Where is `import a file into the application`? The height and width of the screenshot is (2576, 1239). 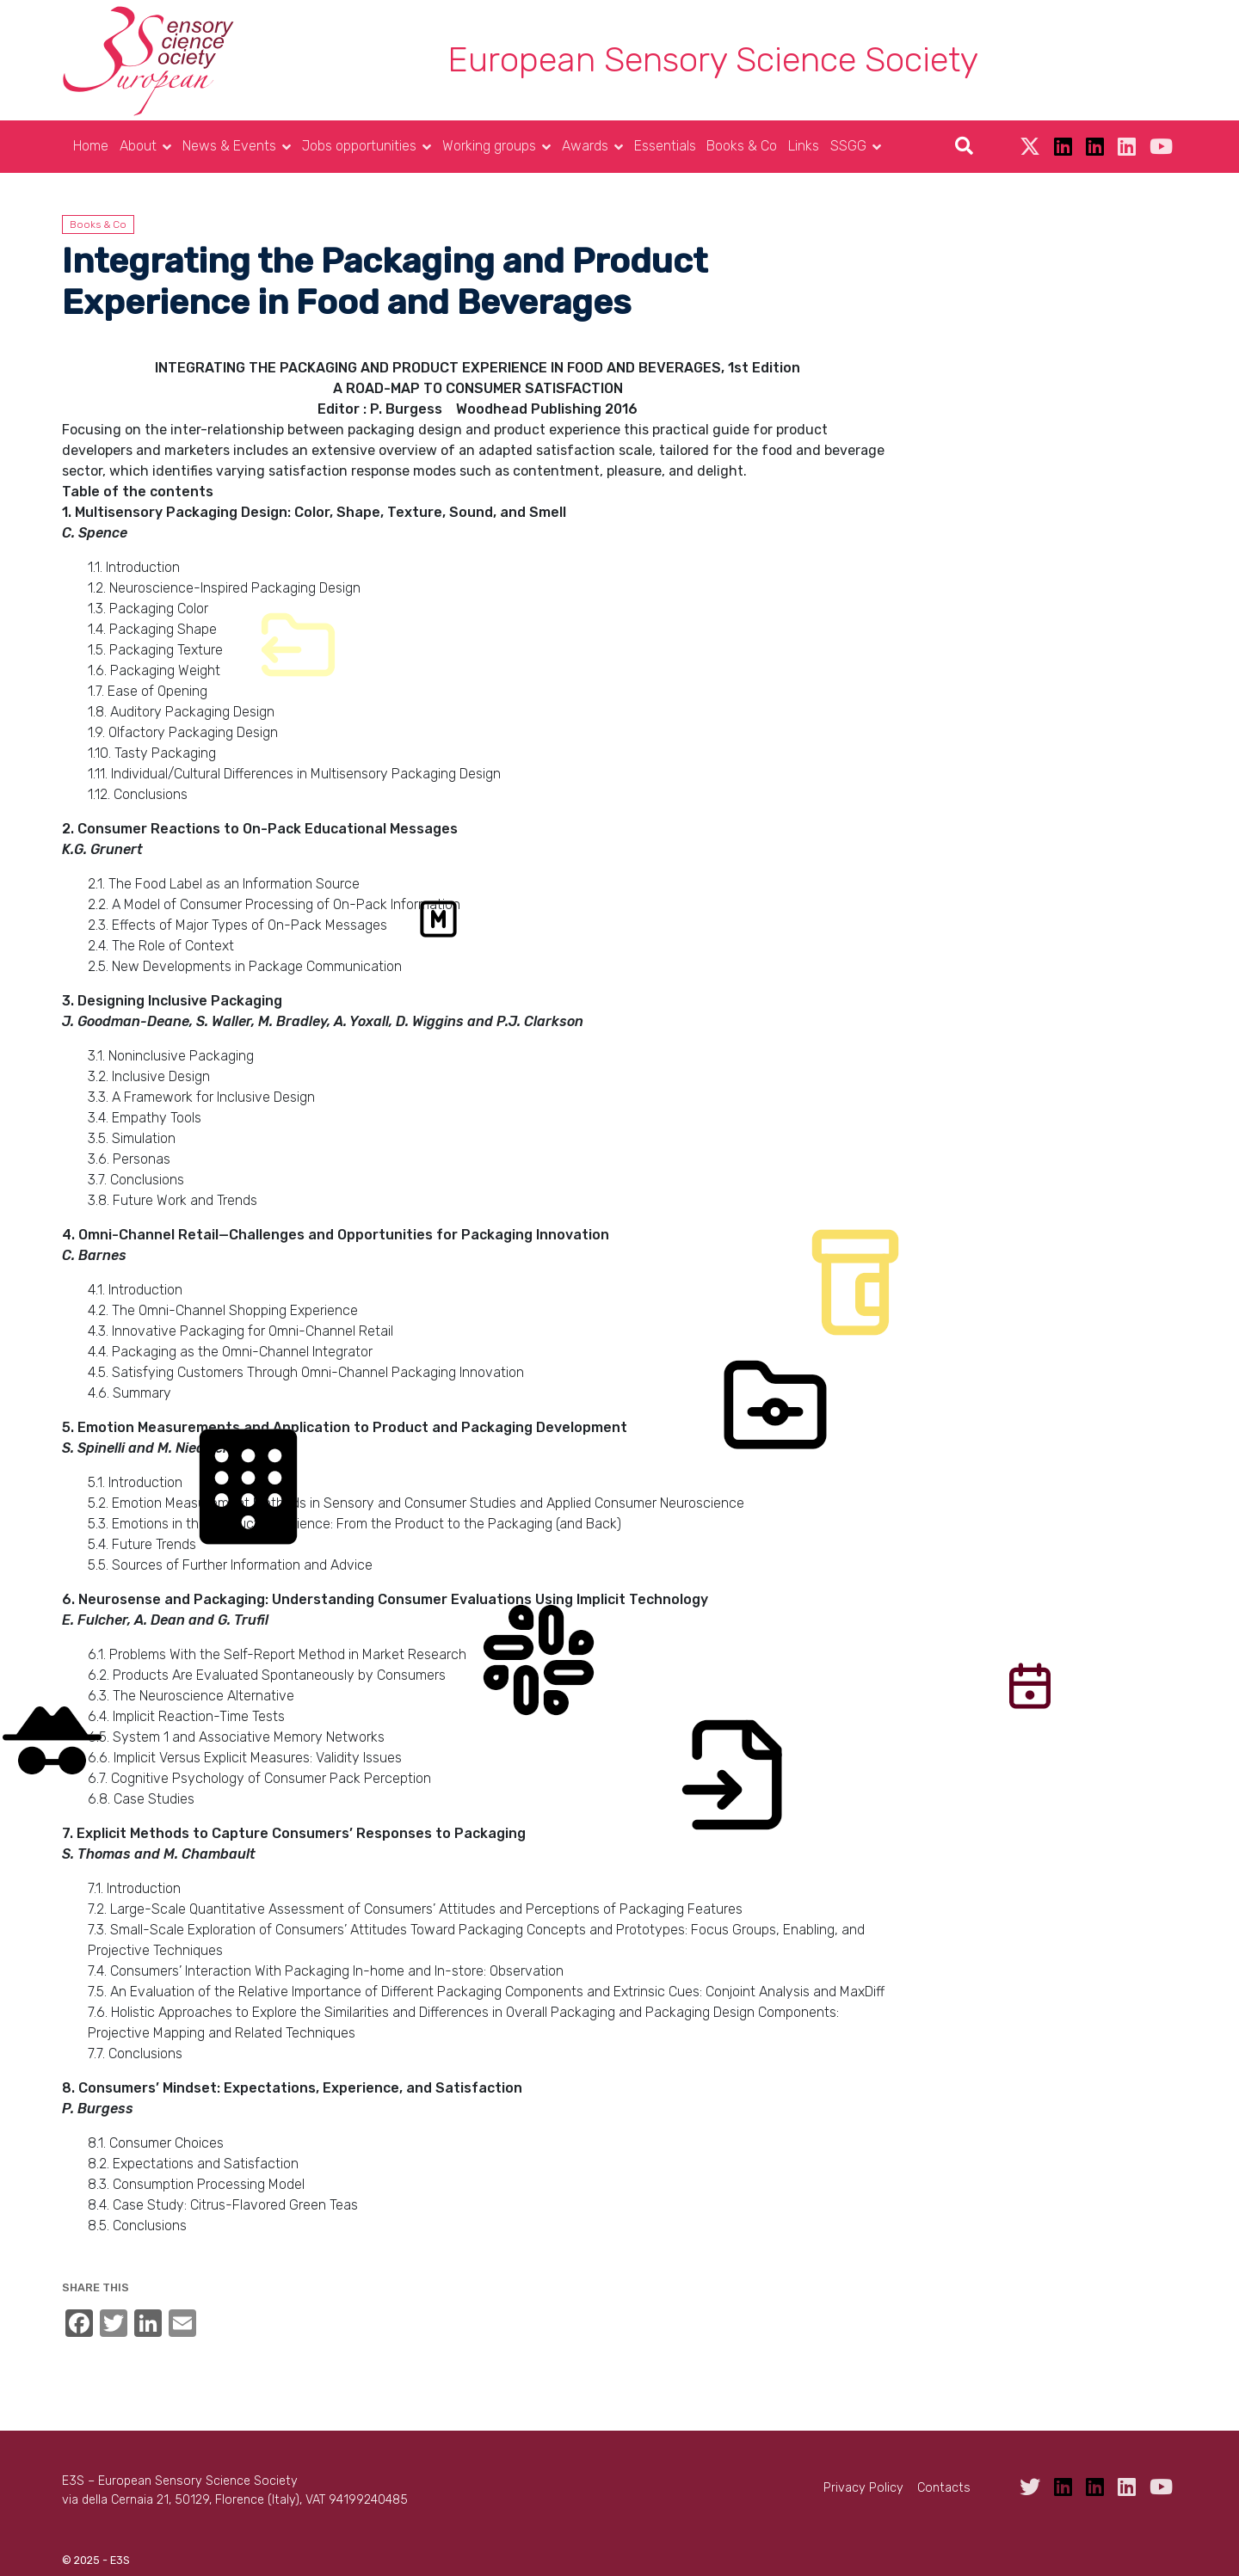
import a file into the application is located at coordinates (737, 1774).